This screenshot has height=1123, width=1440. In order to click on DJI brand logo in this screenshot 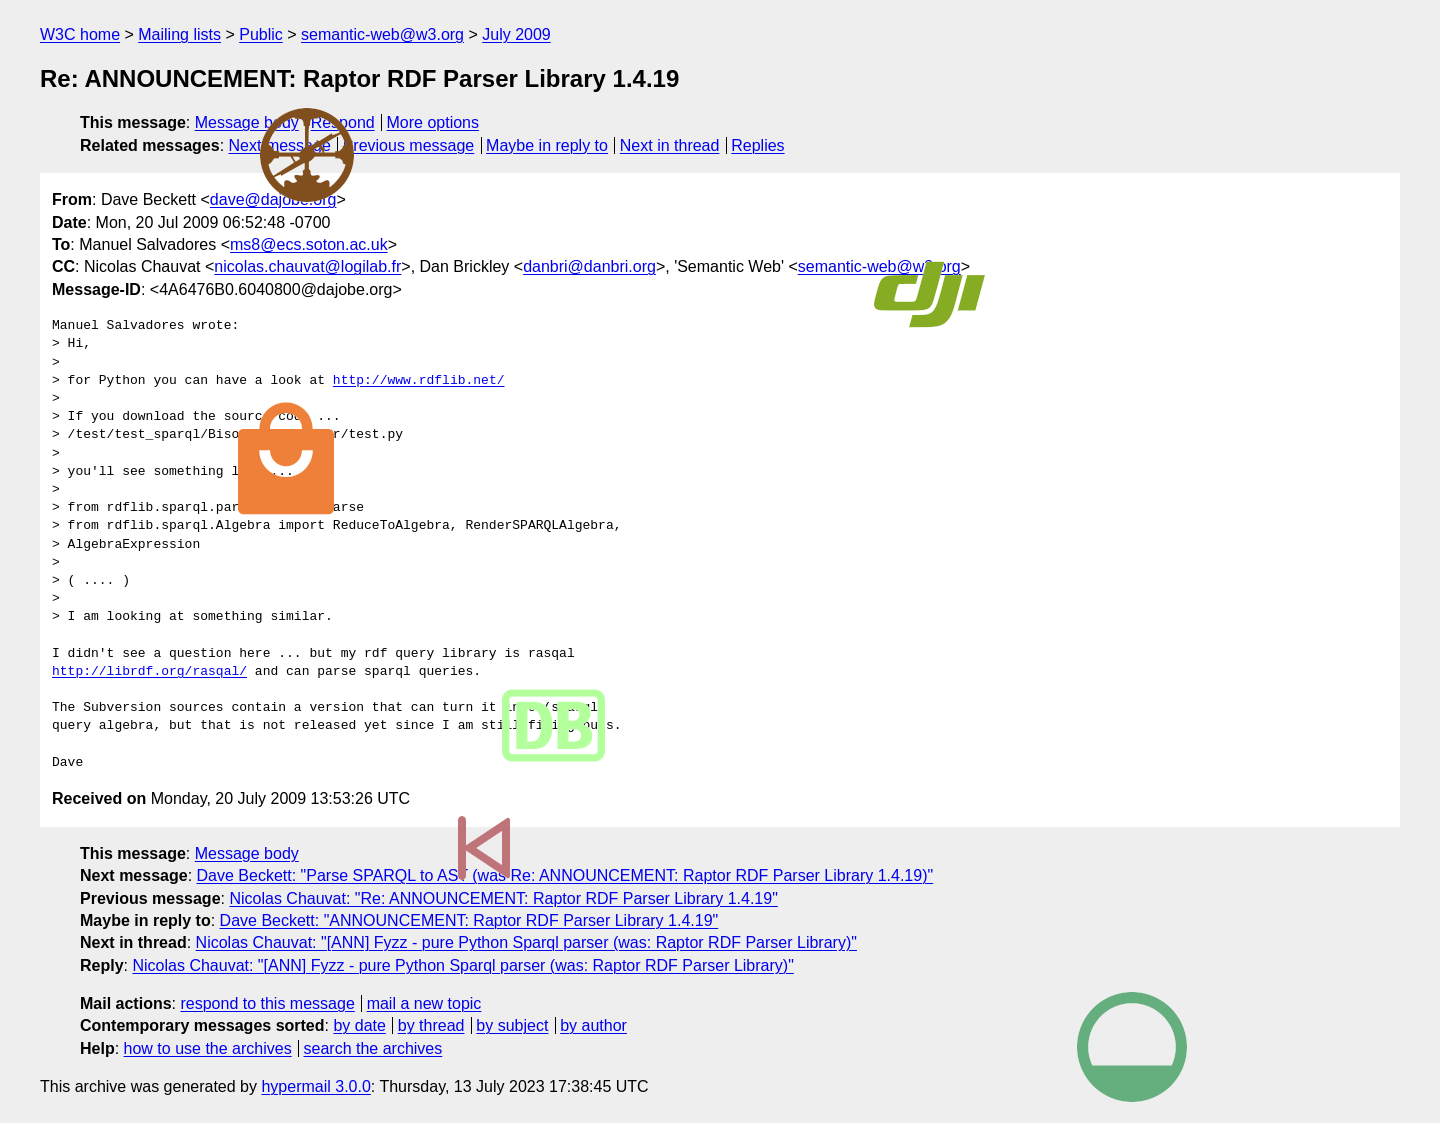, I will do `click(929, 294)`.